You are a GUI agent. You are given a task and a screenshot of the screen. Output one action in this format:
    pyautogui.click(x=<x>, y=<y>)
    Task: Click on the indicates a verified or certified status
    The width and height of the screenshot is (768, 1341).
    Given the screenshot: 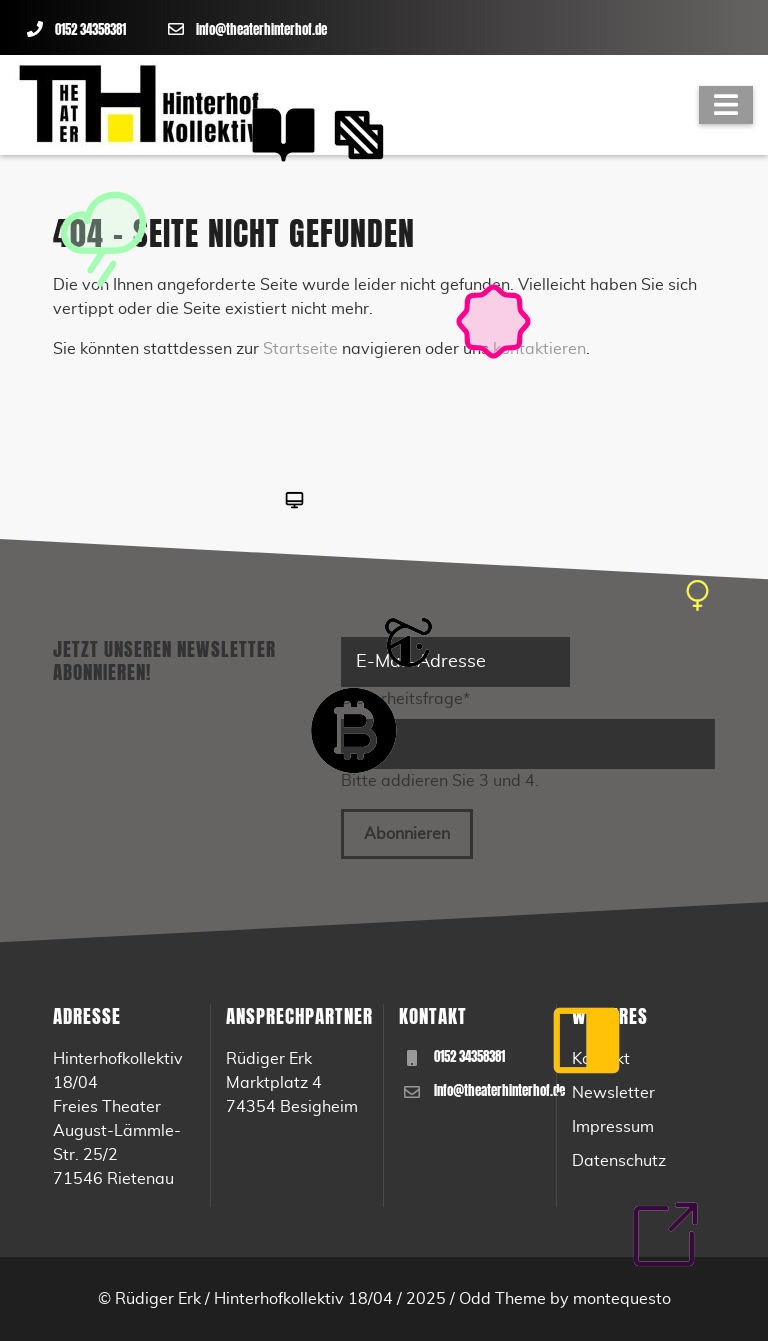 What is the action you would take?
    pyautogui.click(x=493, y=321)
    